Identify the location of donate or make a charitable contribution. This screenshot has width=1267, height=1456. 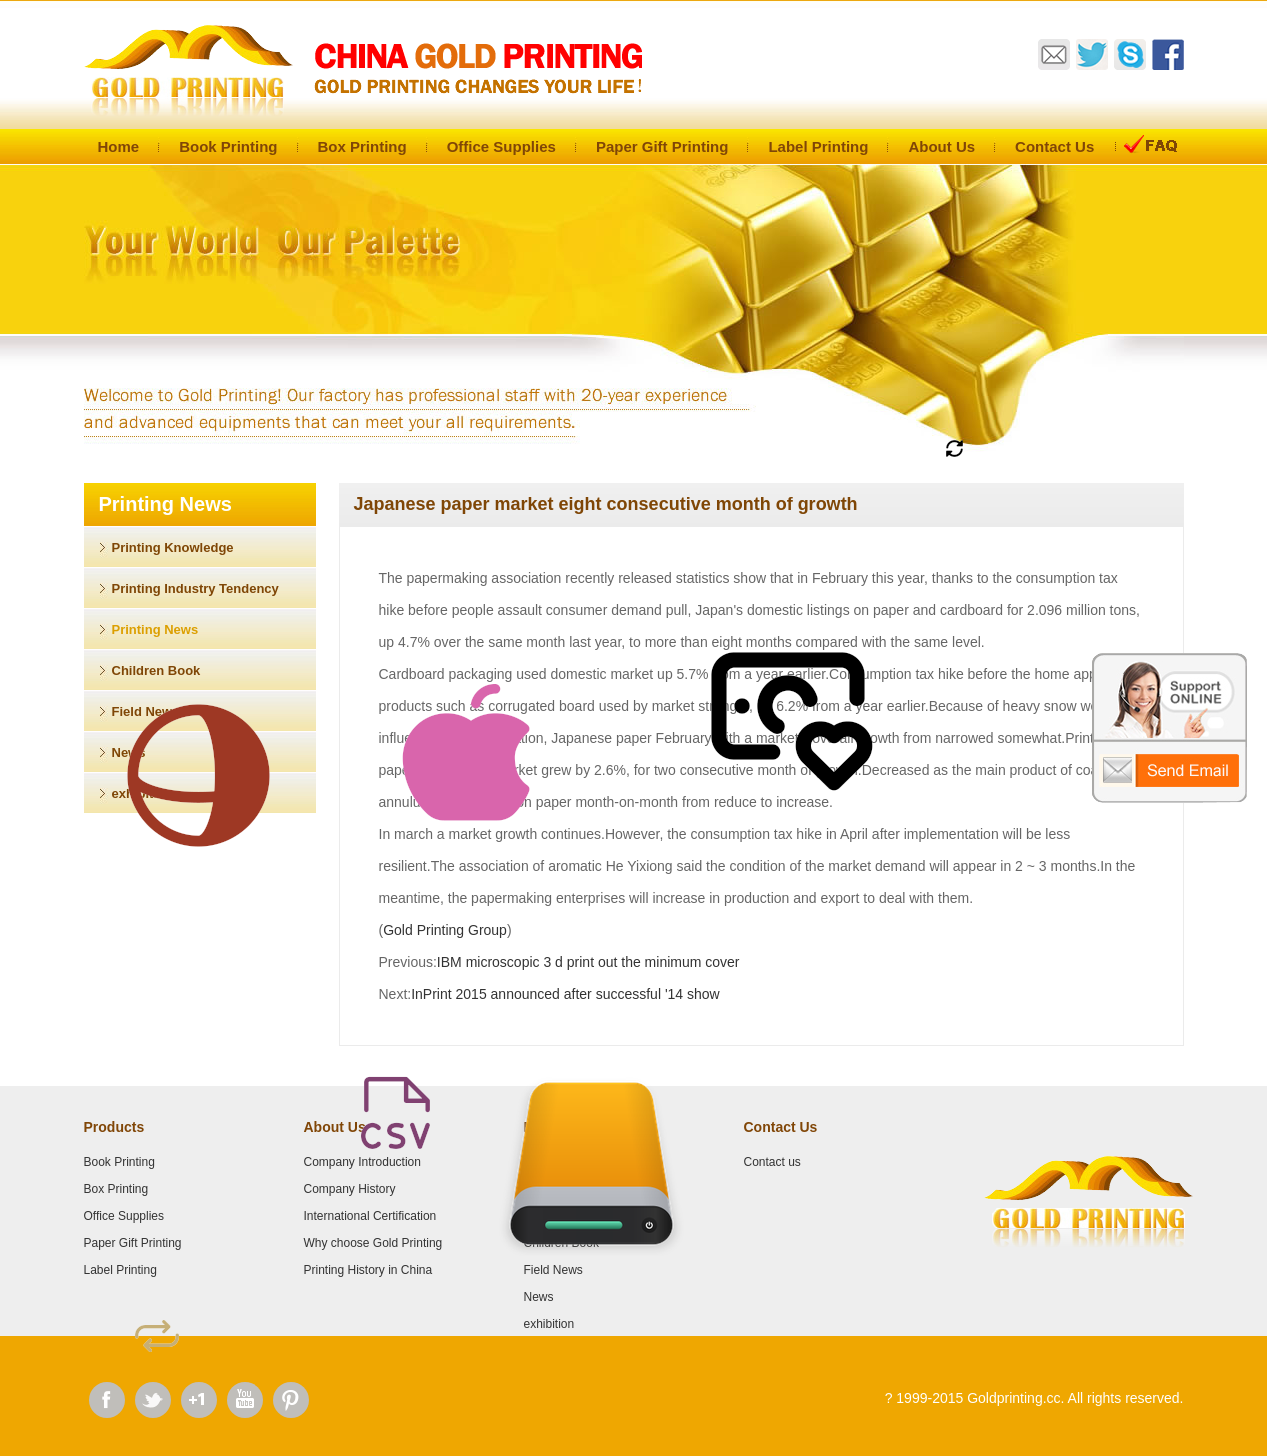
(788, 706).